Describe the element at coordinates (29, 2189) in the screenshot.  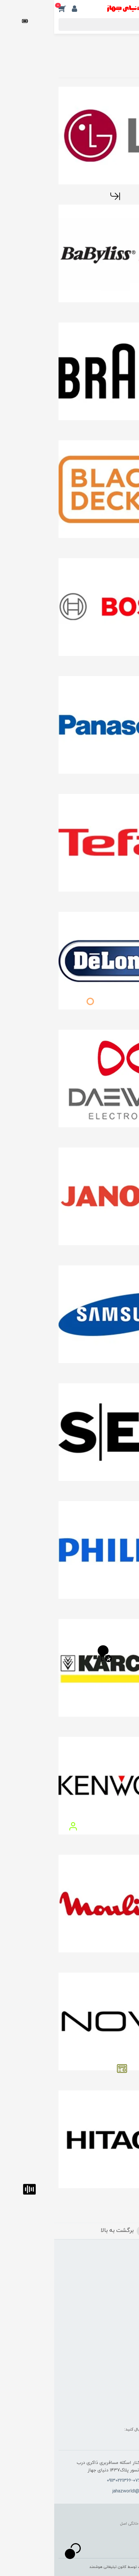
I see `access audio or sound settings` at that location.